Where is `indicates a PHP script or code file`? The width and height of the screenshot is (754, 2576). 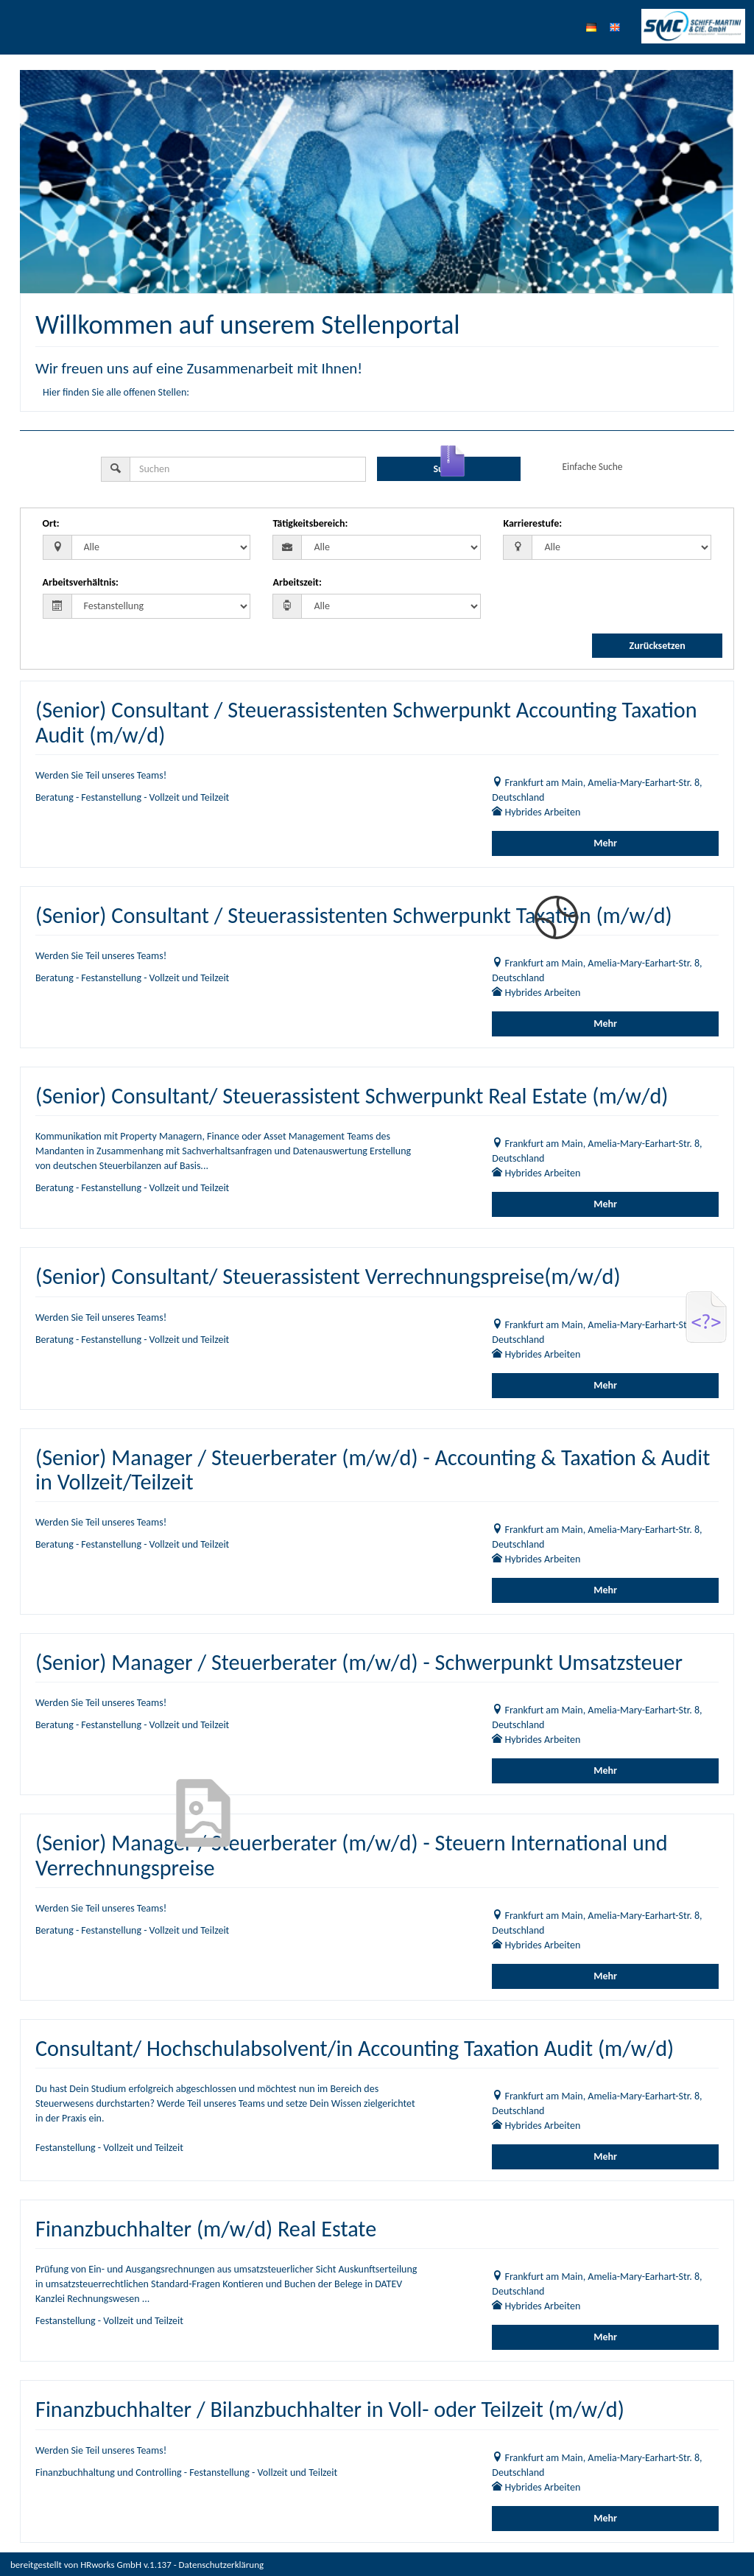 indicates a PHP script or code file is located at coordinates (706, 1317).